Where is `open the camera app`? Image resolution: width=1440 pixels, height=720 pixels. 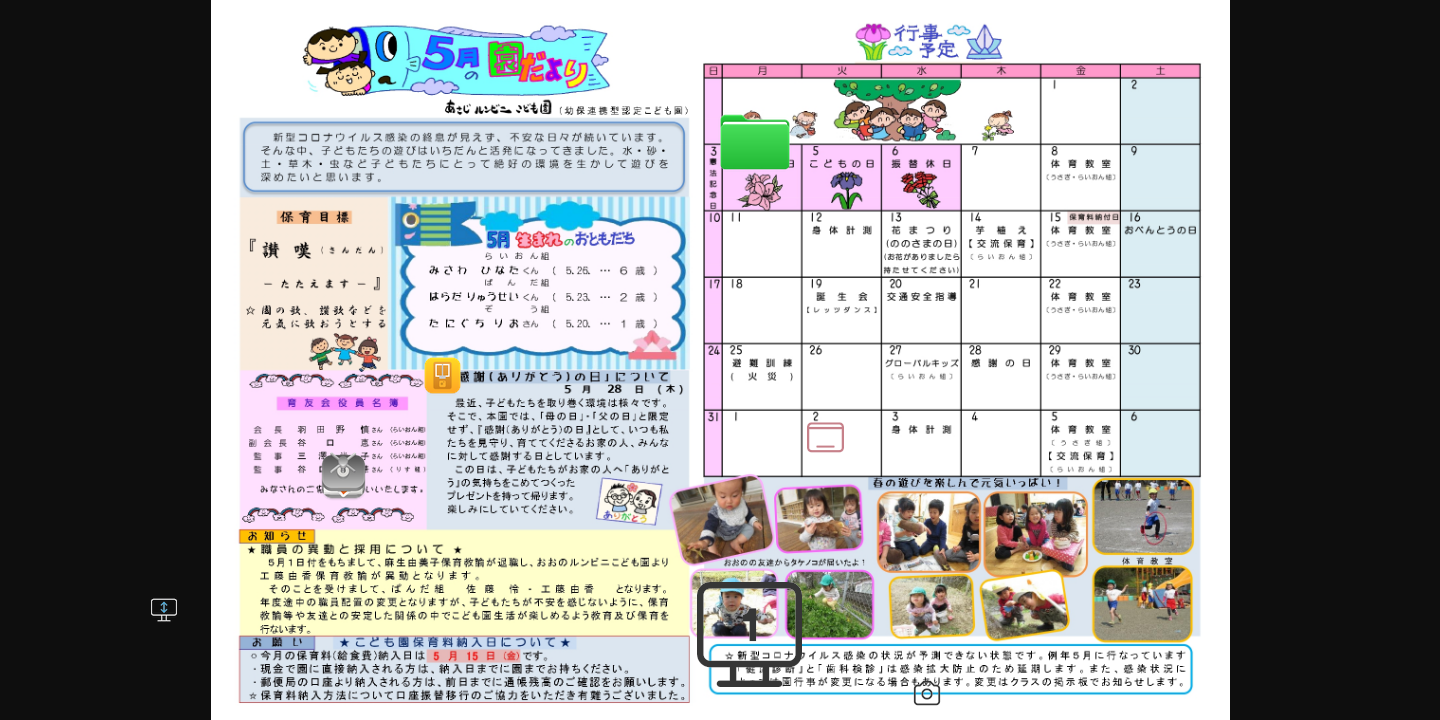
open the camera app is located at coordinates (927, 694).